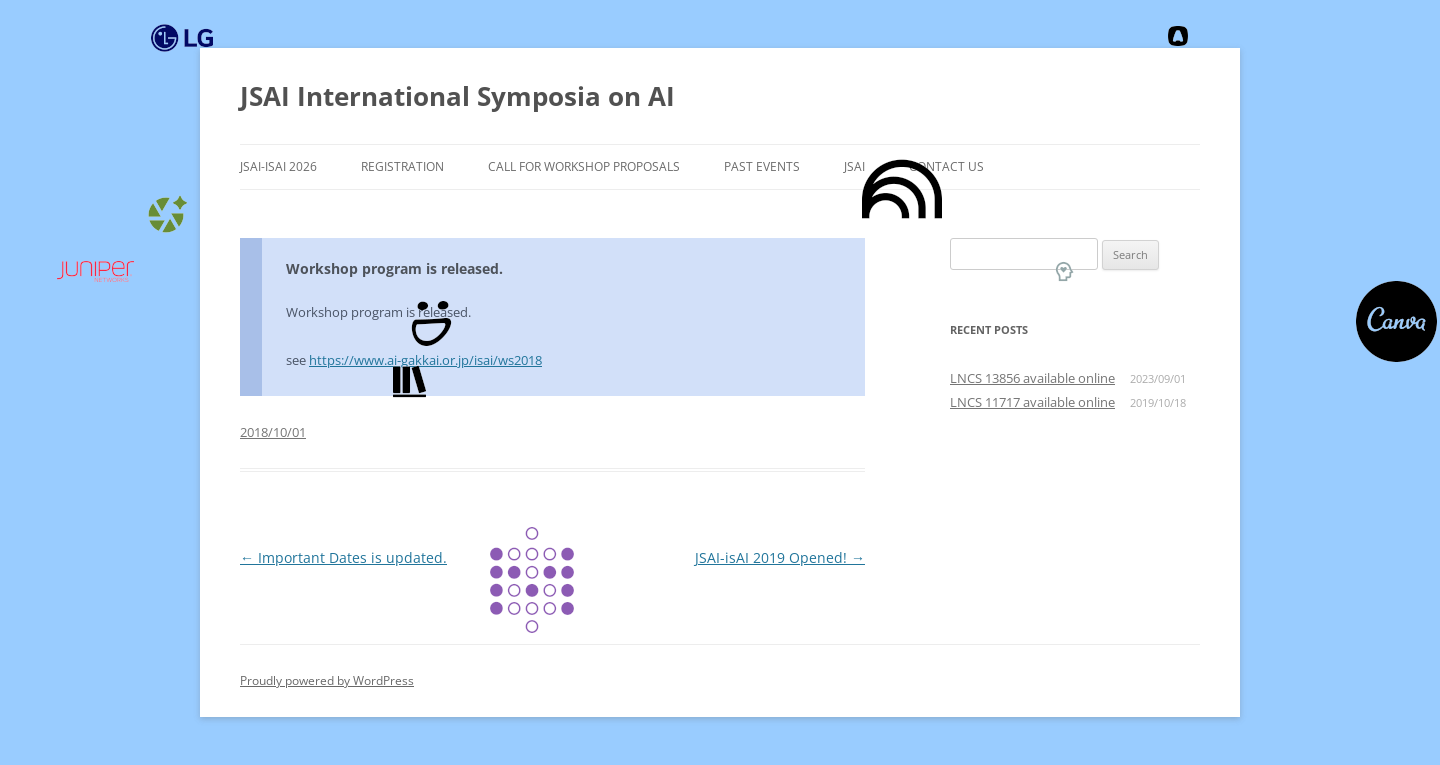 The width and height of the screenshot is (1440, 765). What do you see at coordinates (182, 38) in the screenshot?
I see `LG brand logo or product identifier` at bounding box center [182, 38].